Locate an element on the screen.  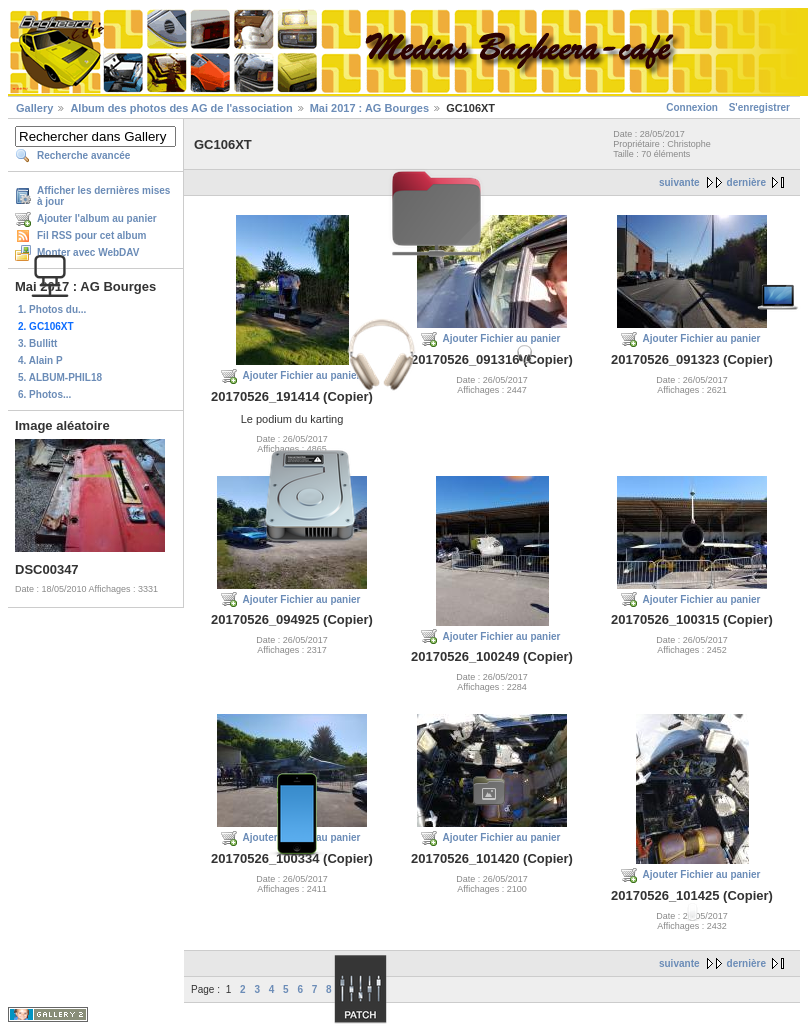
open patch settings in GarageBand is located at coordinates (360, 990).